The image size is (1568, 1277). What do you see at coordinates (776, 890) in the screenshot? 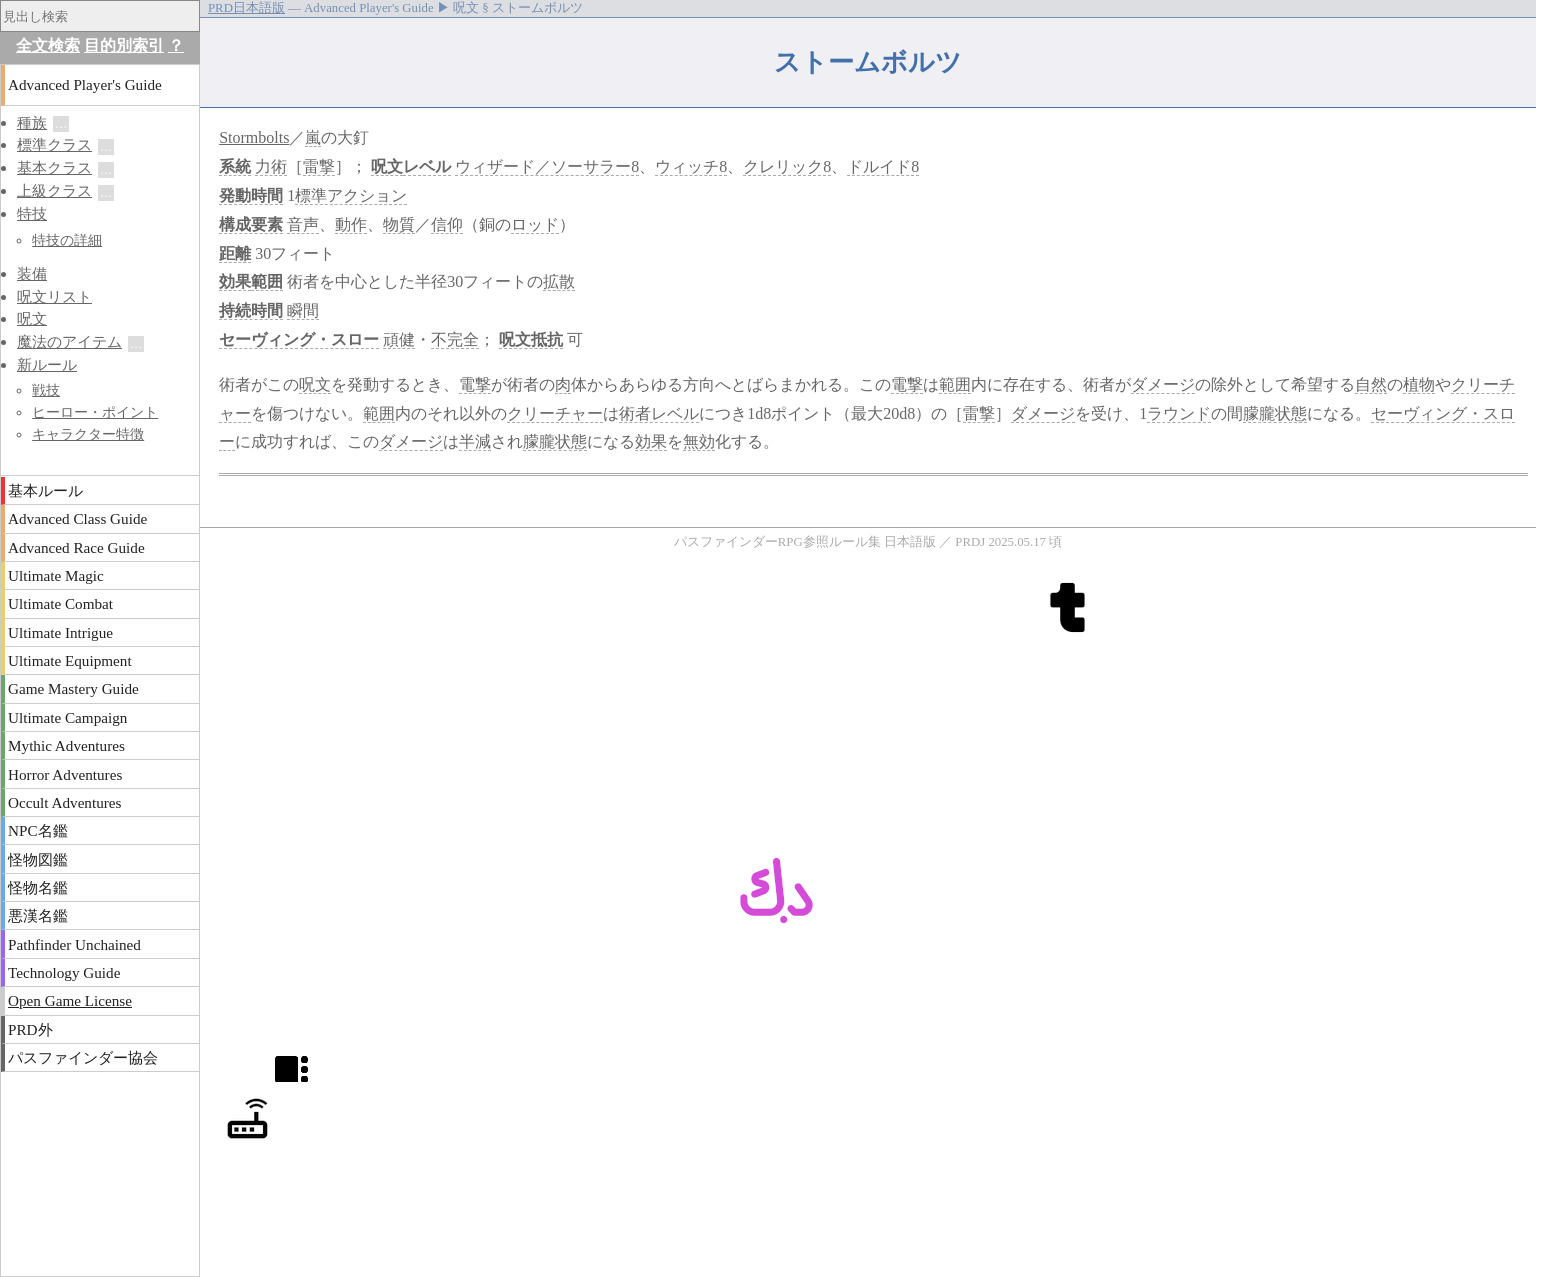
I see `indicates currency in Iraqi or Kuwaiti dinar` at bounding box center [776, 890].